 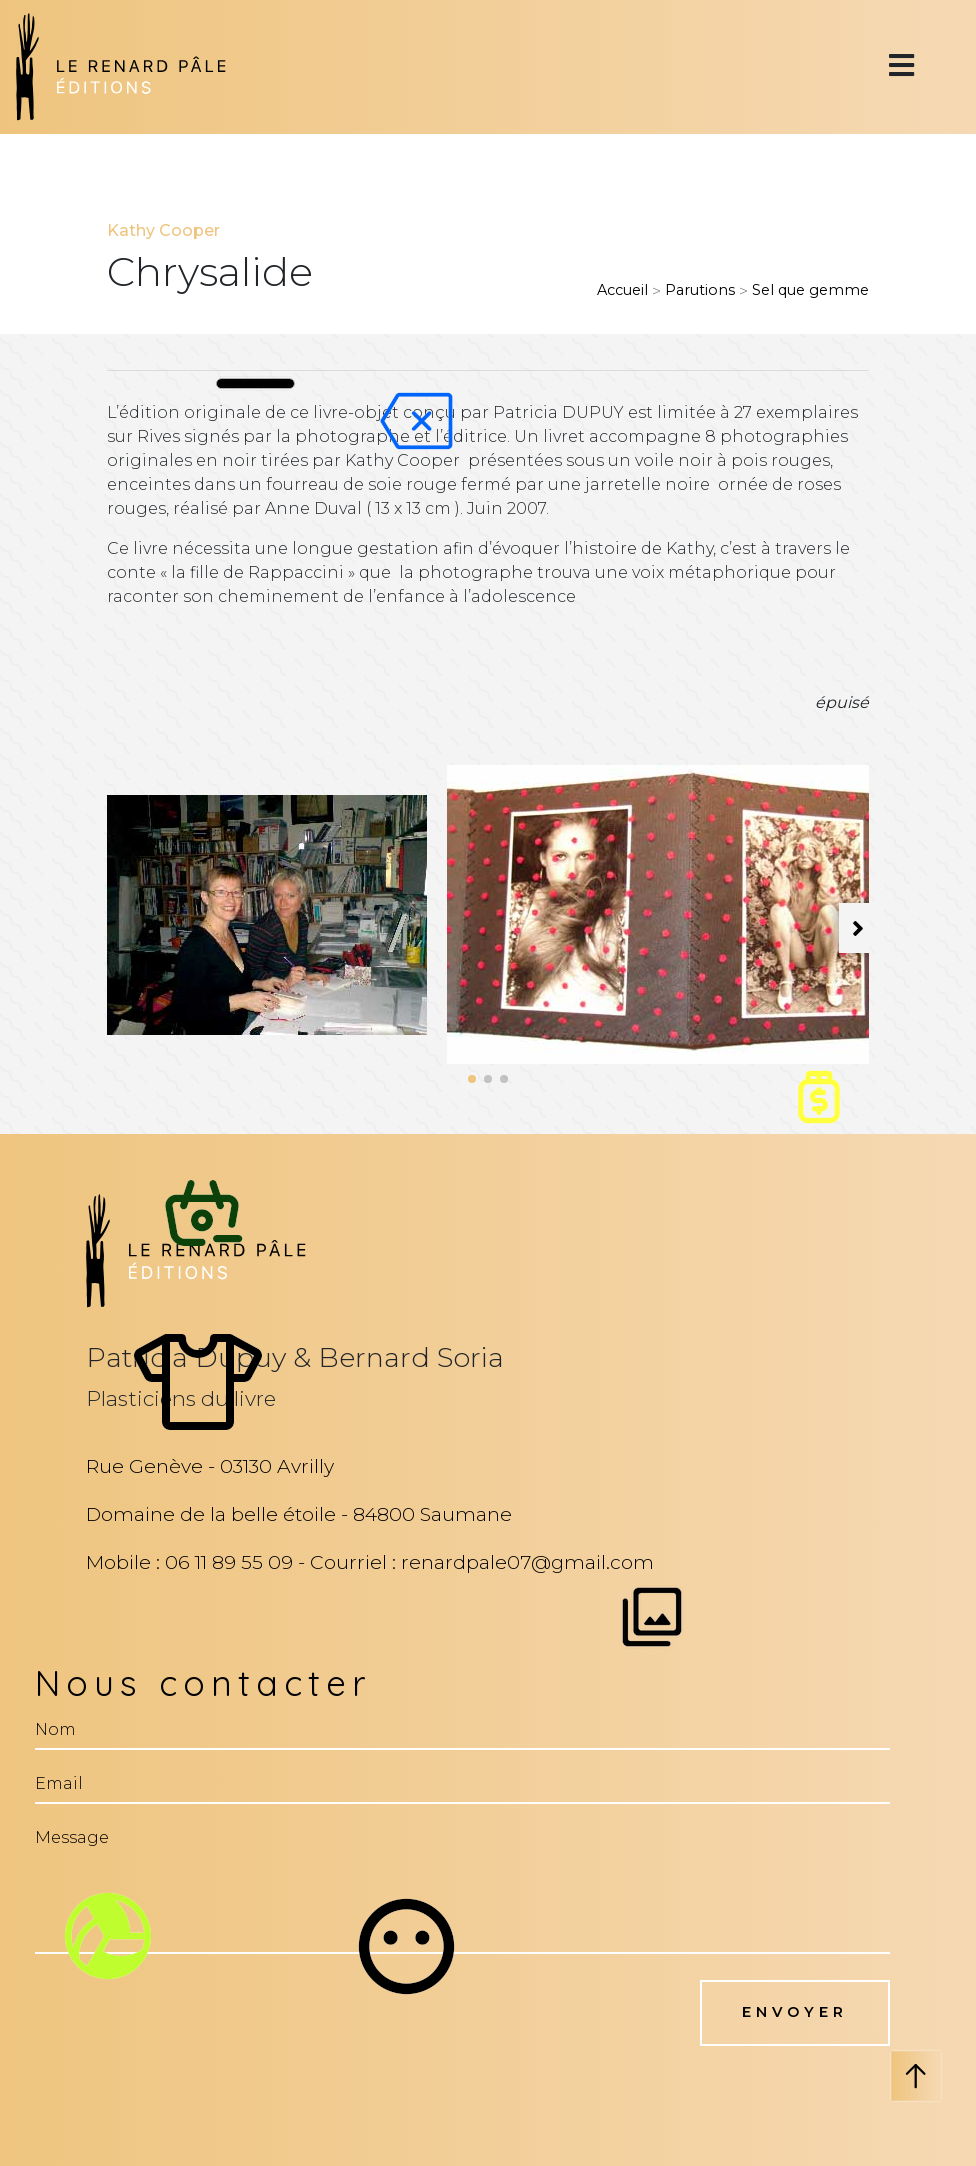 I want to click on filter or sort images in a gallery, so click(x=652, y=1617).